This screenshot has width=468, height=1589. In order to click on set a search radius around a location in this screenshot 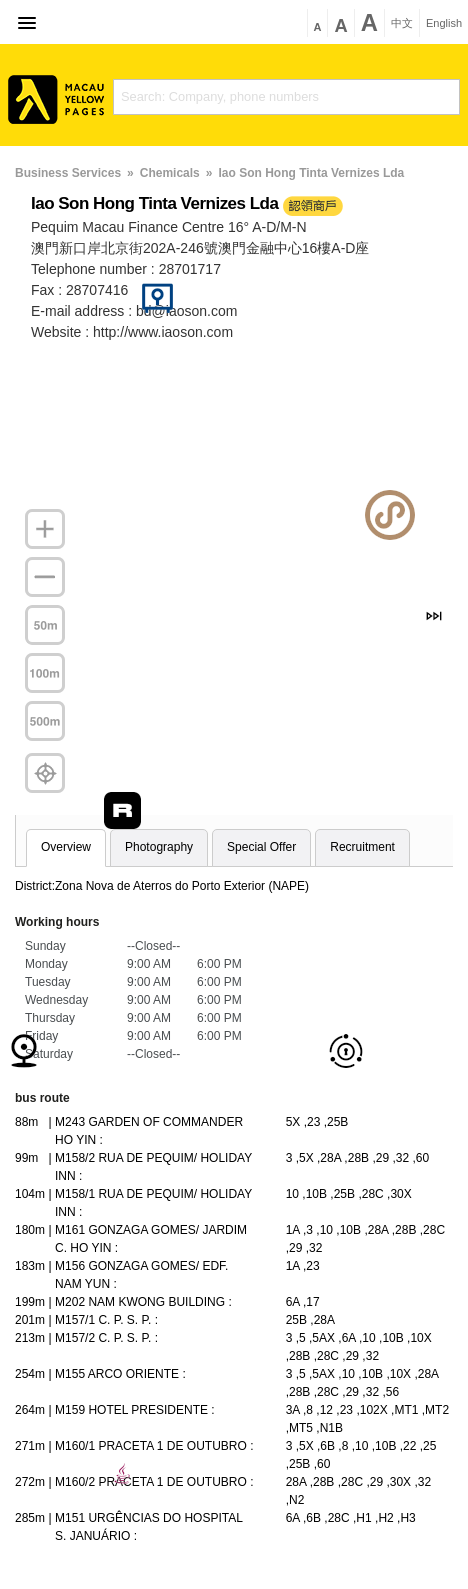, I will do `click(24, 1050)`.